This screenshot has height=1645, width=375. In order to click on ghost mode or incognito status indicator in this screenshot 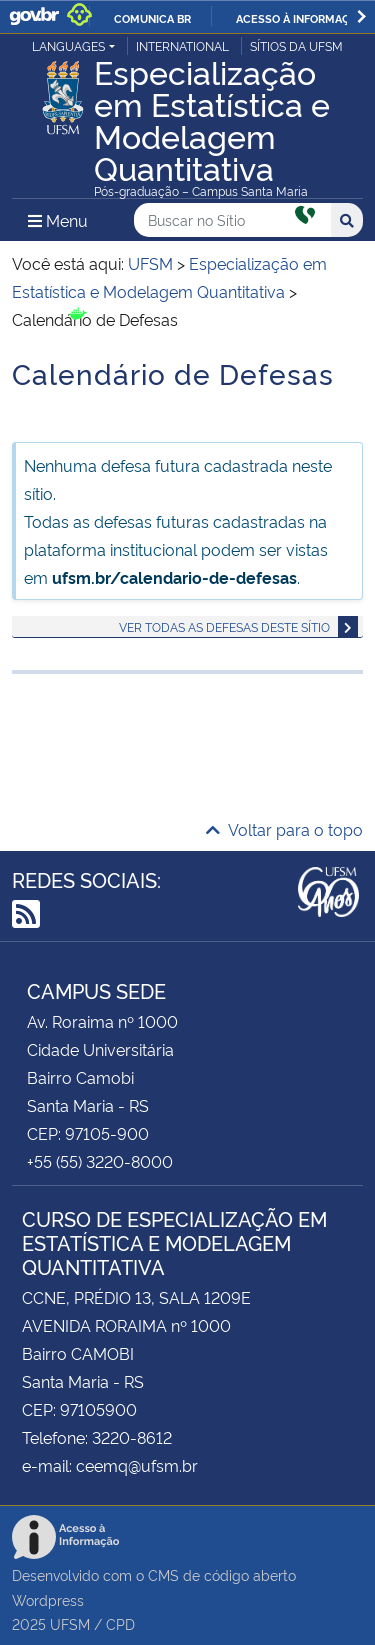, I will do `click(79, 14)`.